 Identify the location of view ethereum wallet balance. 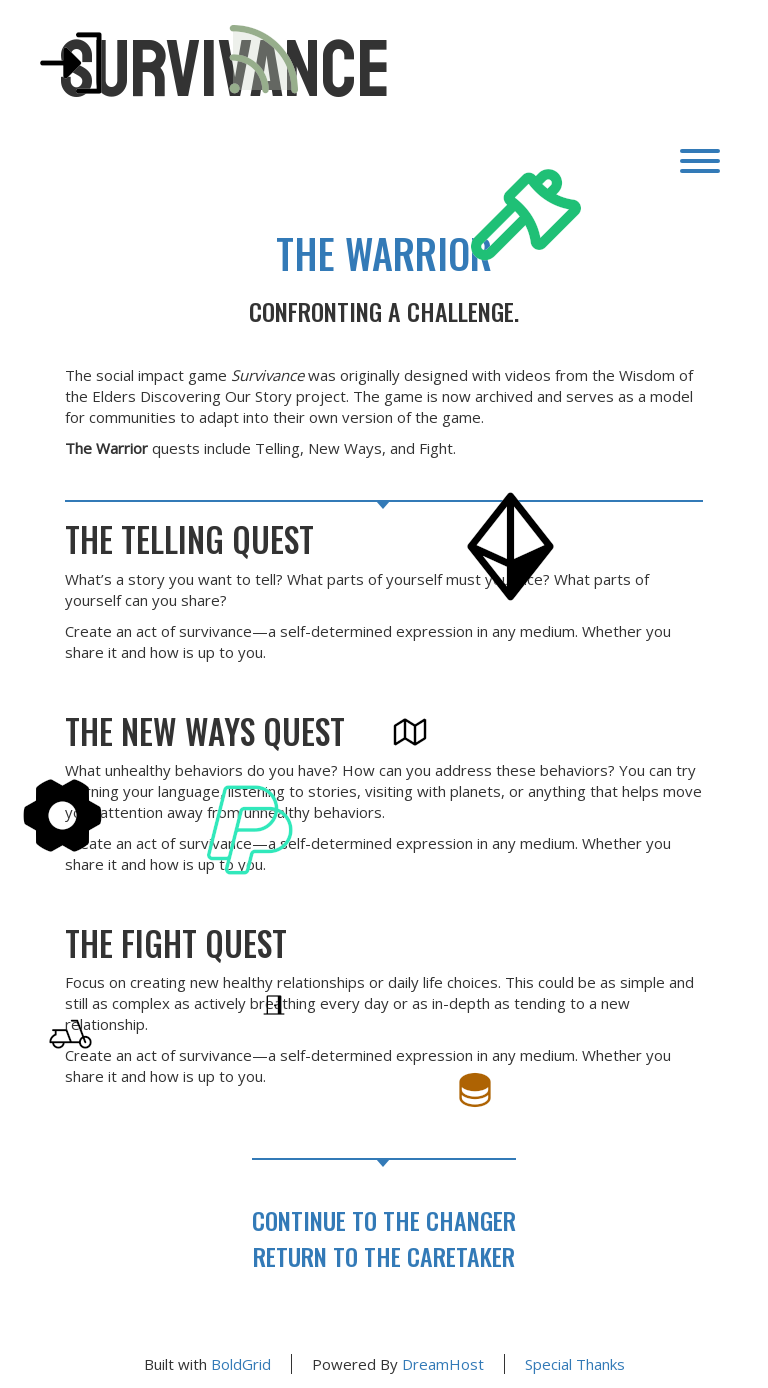
(510, 546).